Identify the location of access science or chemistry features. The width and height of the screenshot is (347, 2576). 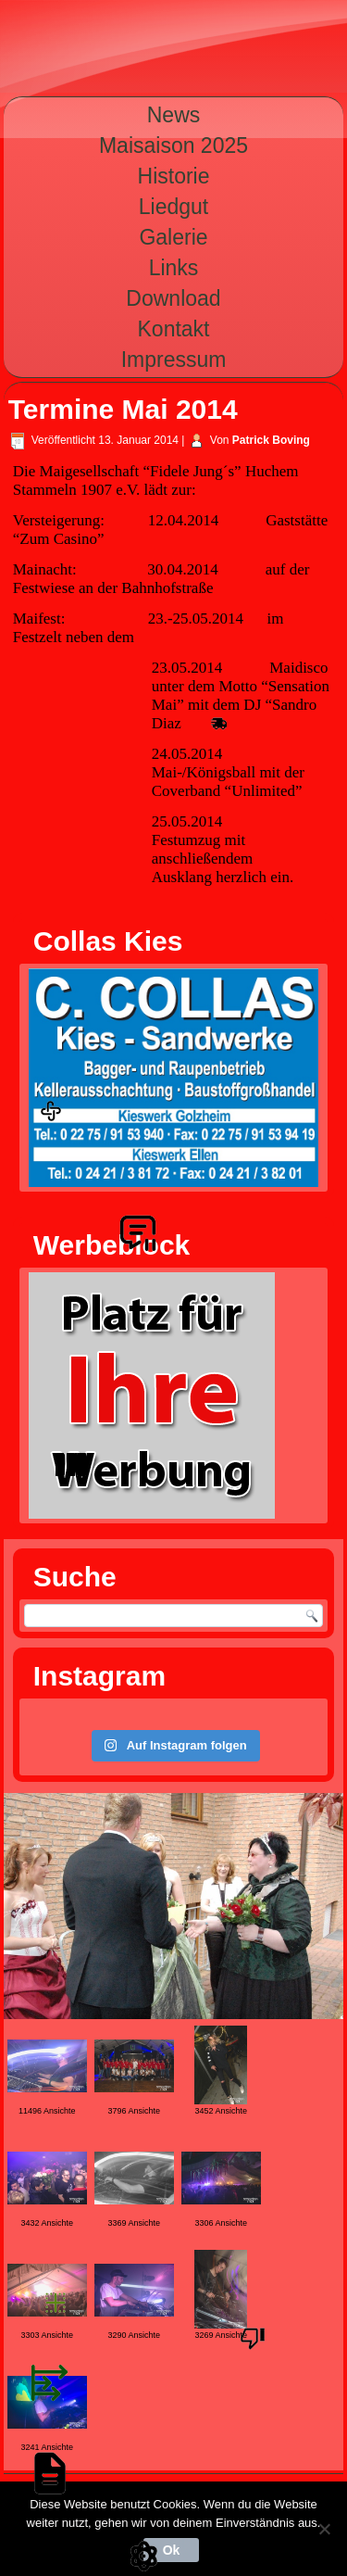
(143, 2556).